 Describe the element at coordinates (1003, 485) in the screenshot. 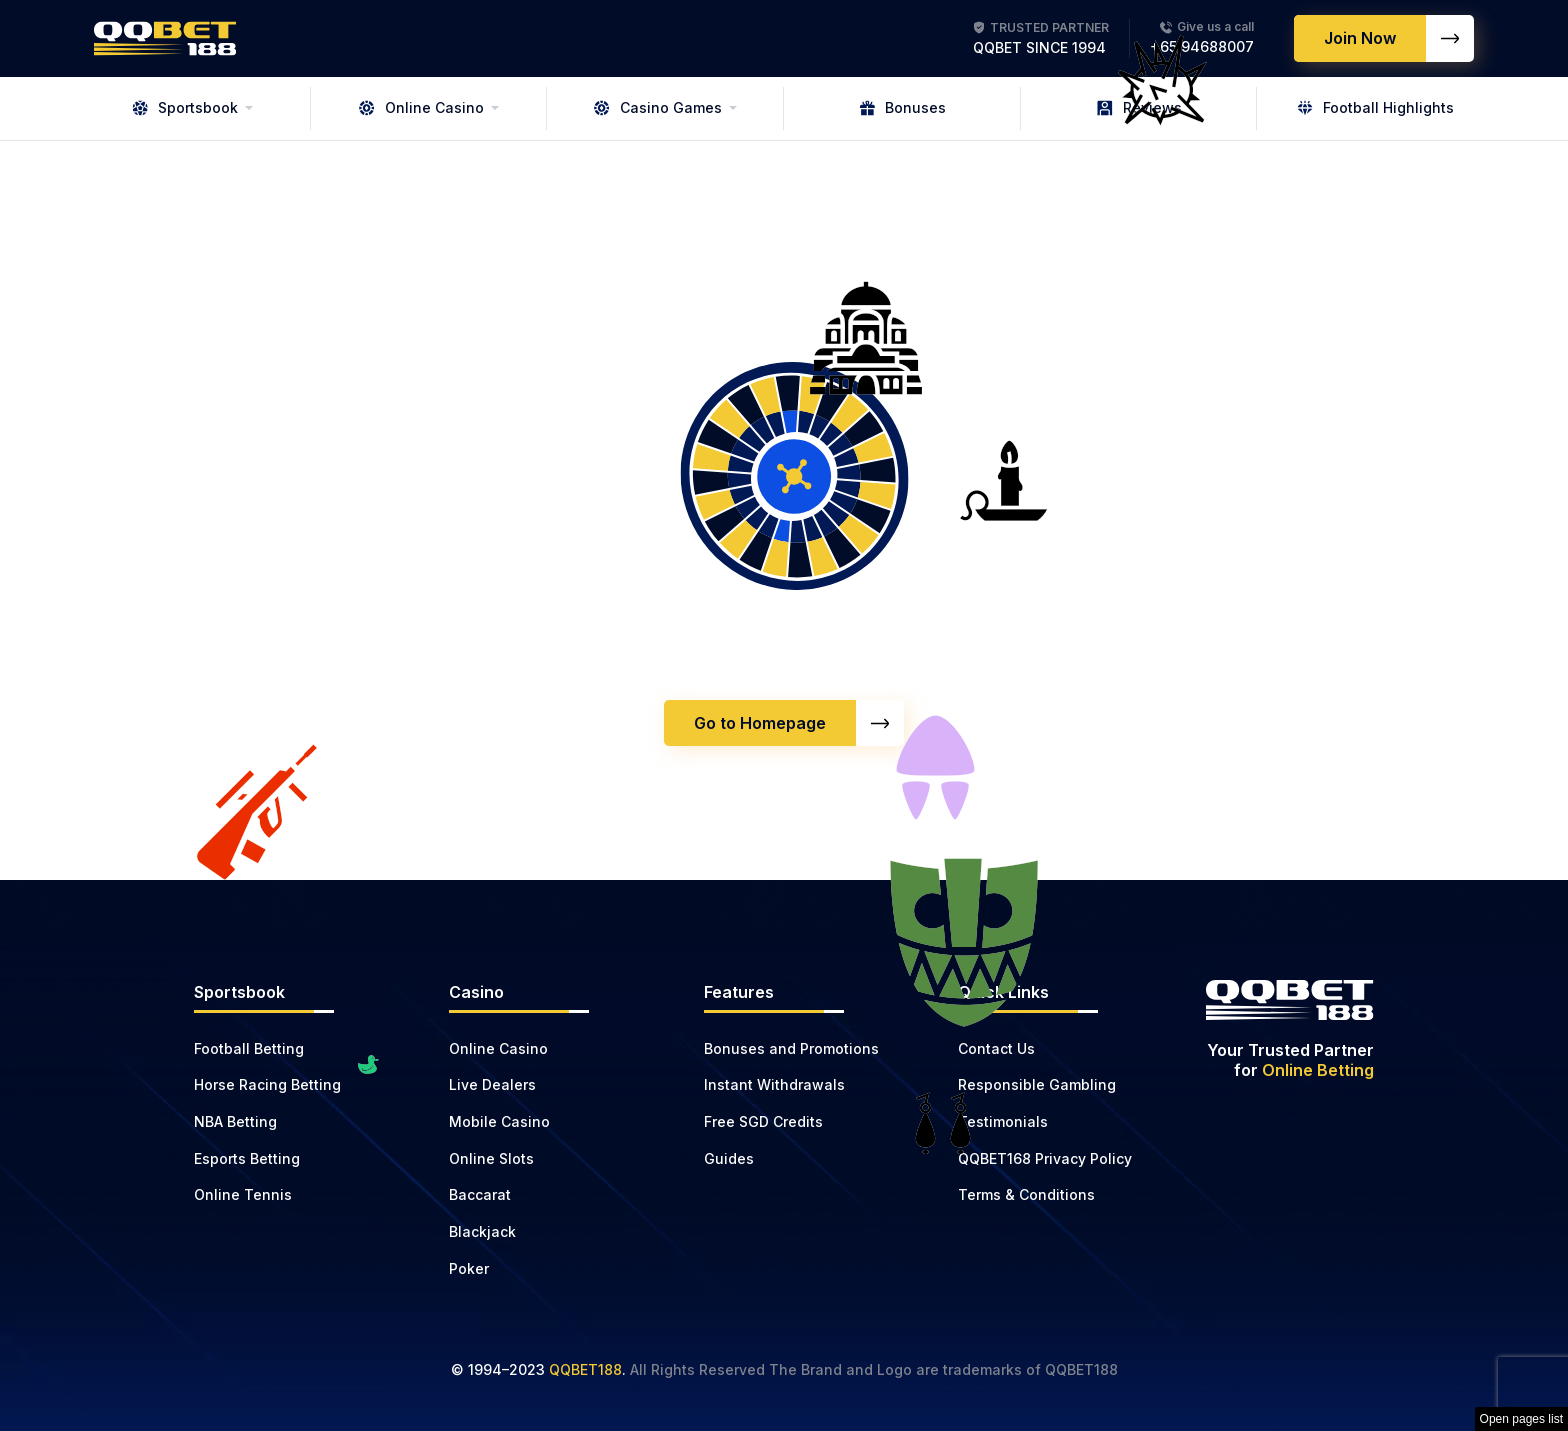

I see `decorative candle or lighting element in a game interface` at that location.